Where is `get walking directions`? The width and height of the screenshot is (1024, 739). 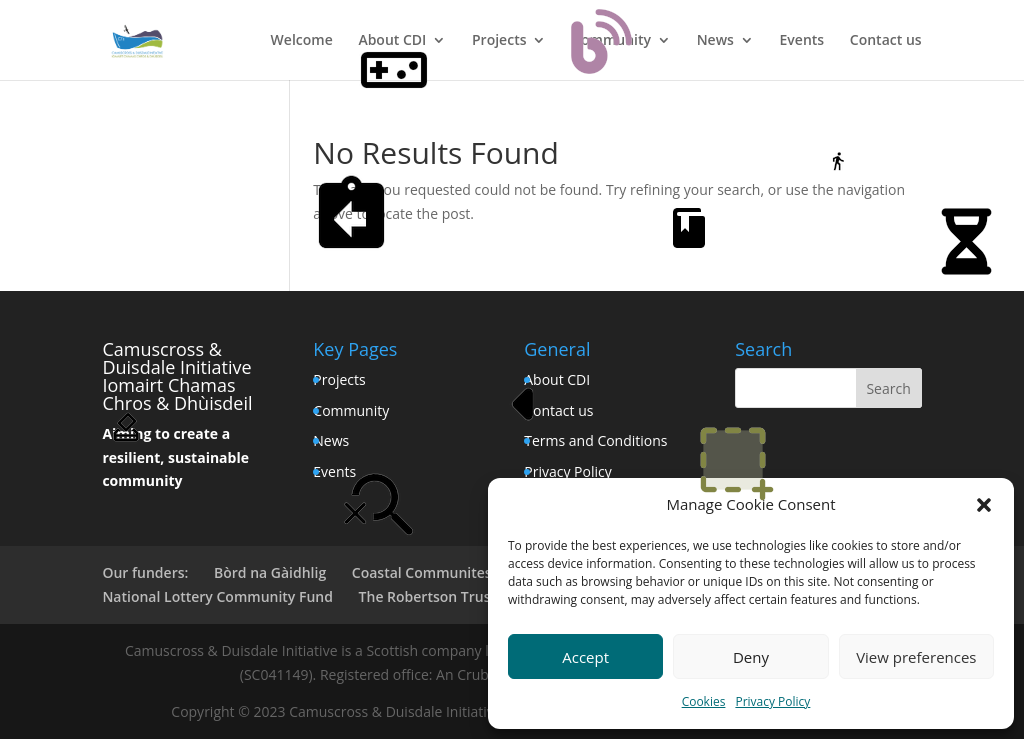 get walking directions is located at coordinates (838, 161).